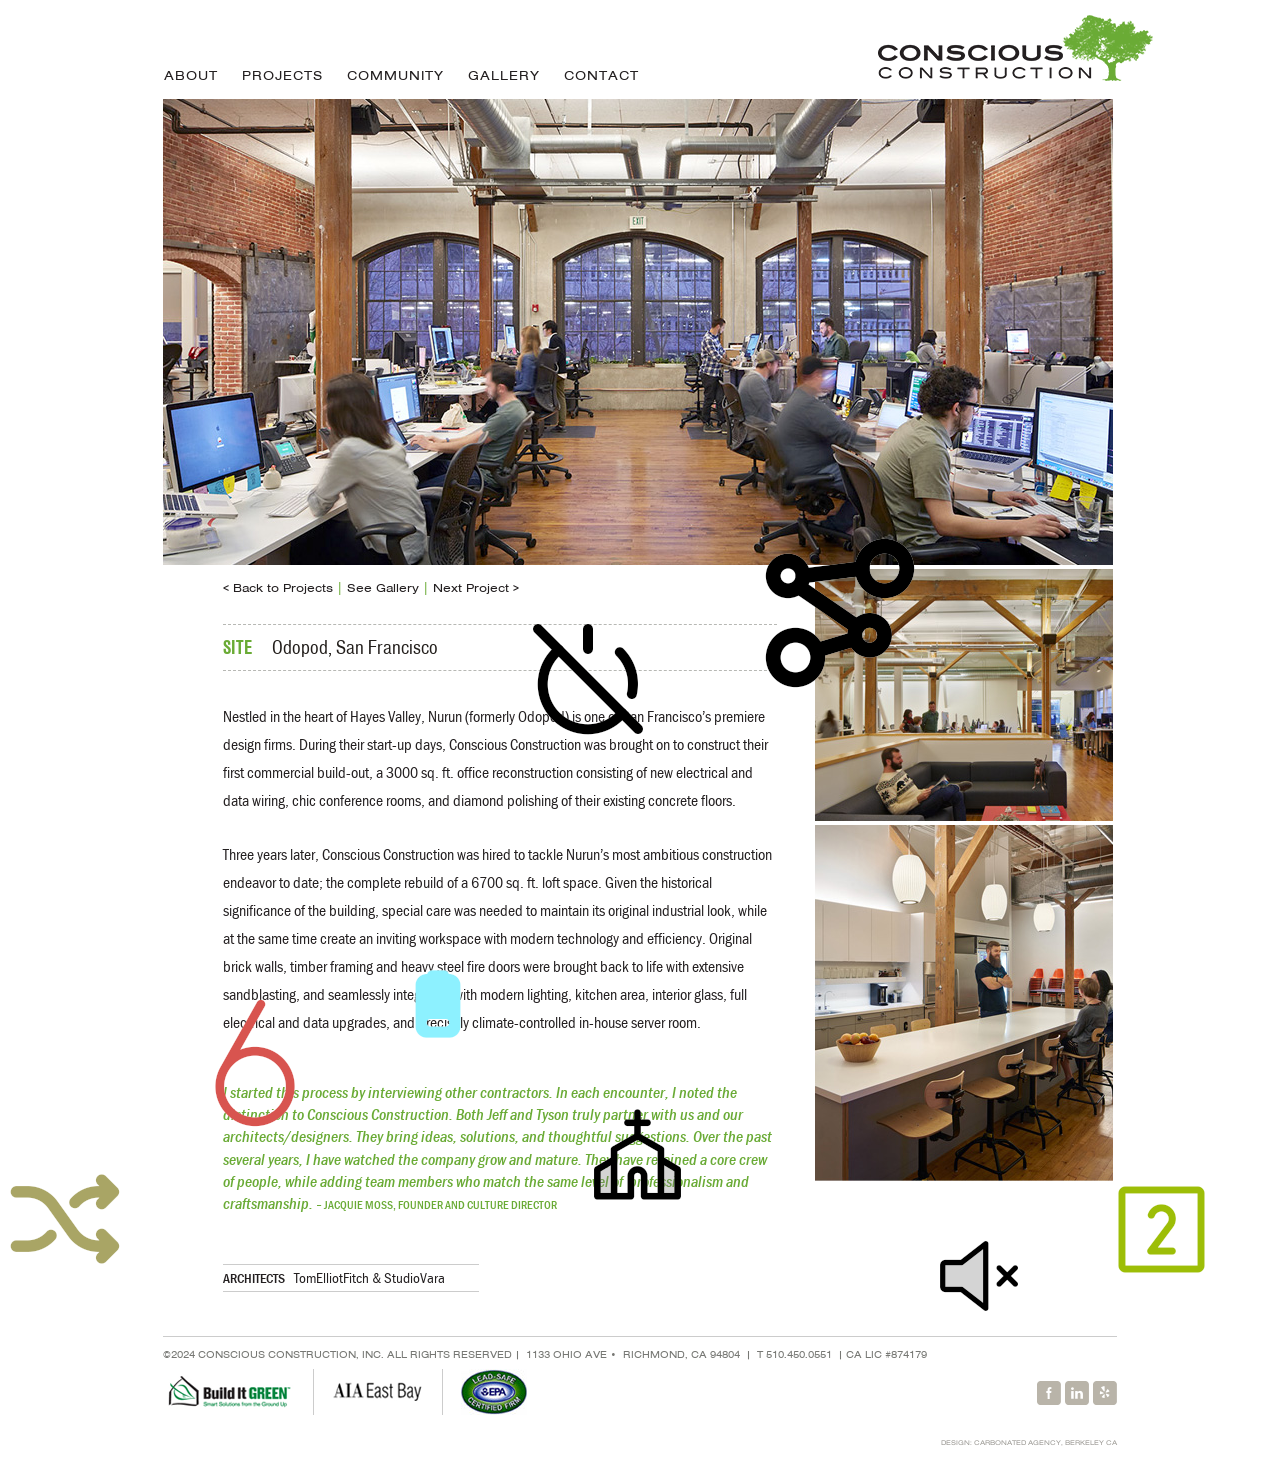  I want to click on select option number two, so click(1161, 1229).